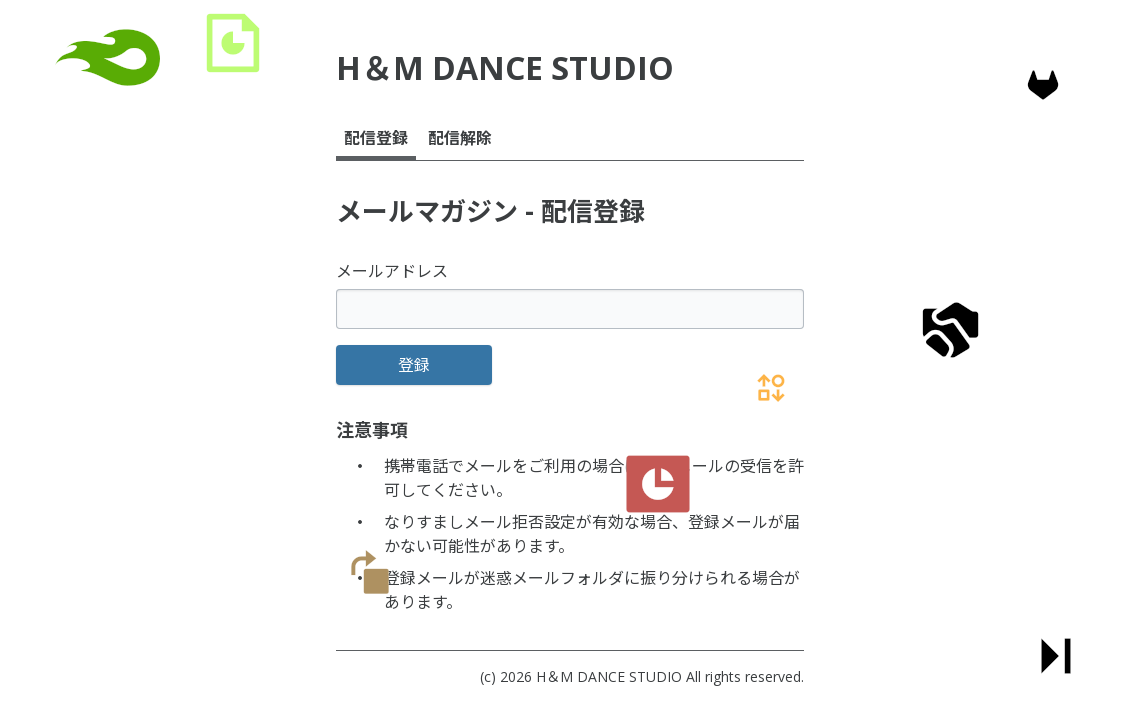 The height and width of the screenshot is (720, 1140). I want to click on view business analytics dashboard, so click(658, 484).